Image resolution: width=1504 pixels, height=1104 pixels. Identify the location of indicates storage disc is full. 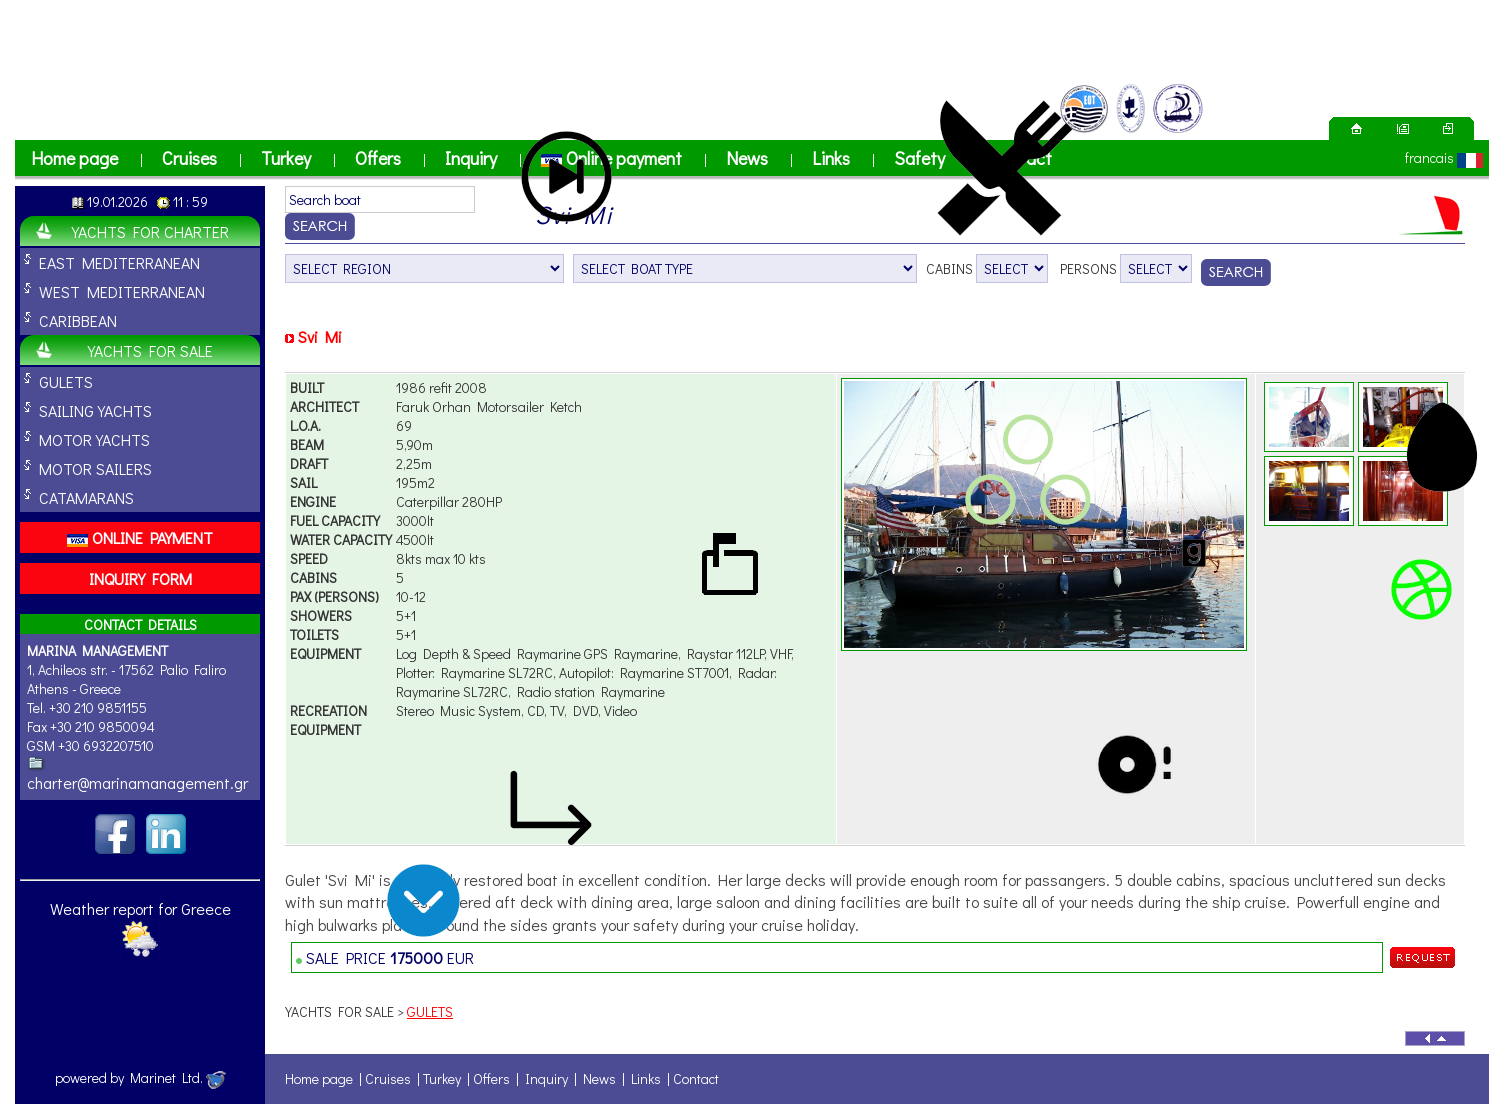
(1134, 764).